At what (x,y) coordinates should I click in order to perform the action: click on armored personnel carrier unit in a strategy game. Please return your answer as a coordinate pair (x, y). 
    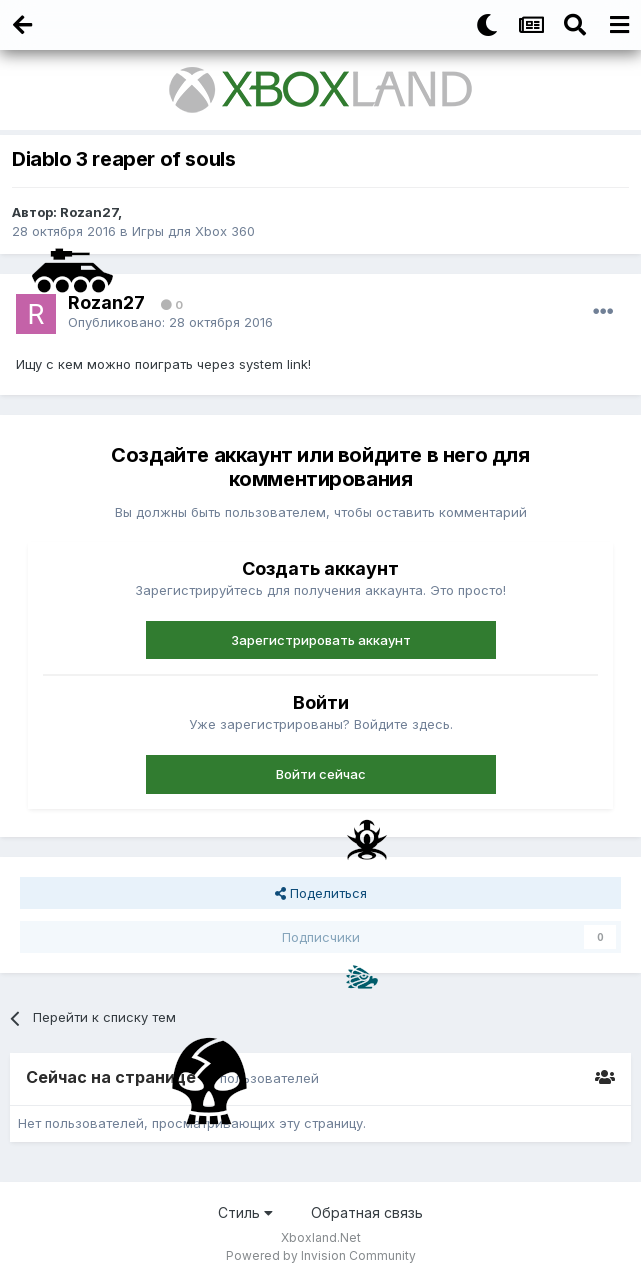
    Looking at the image, I should click on (72, 270).